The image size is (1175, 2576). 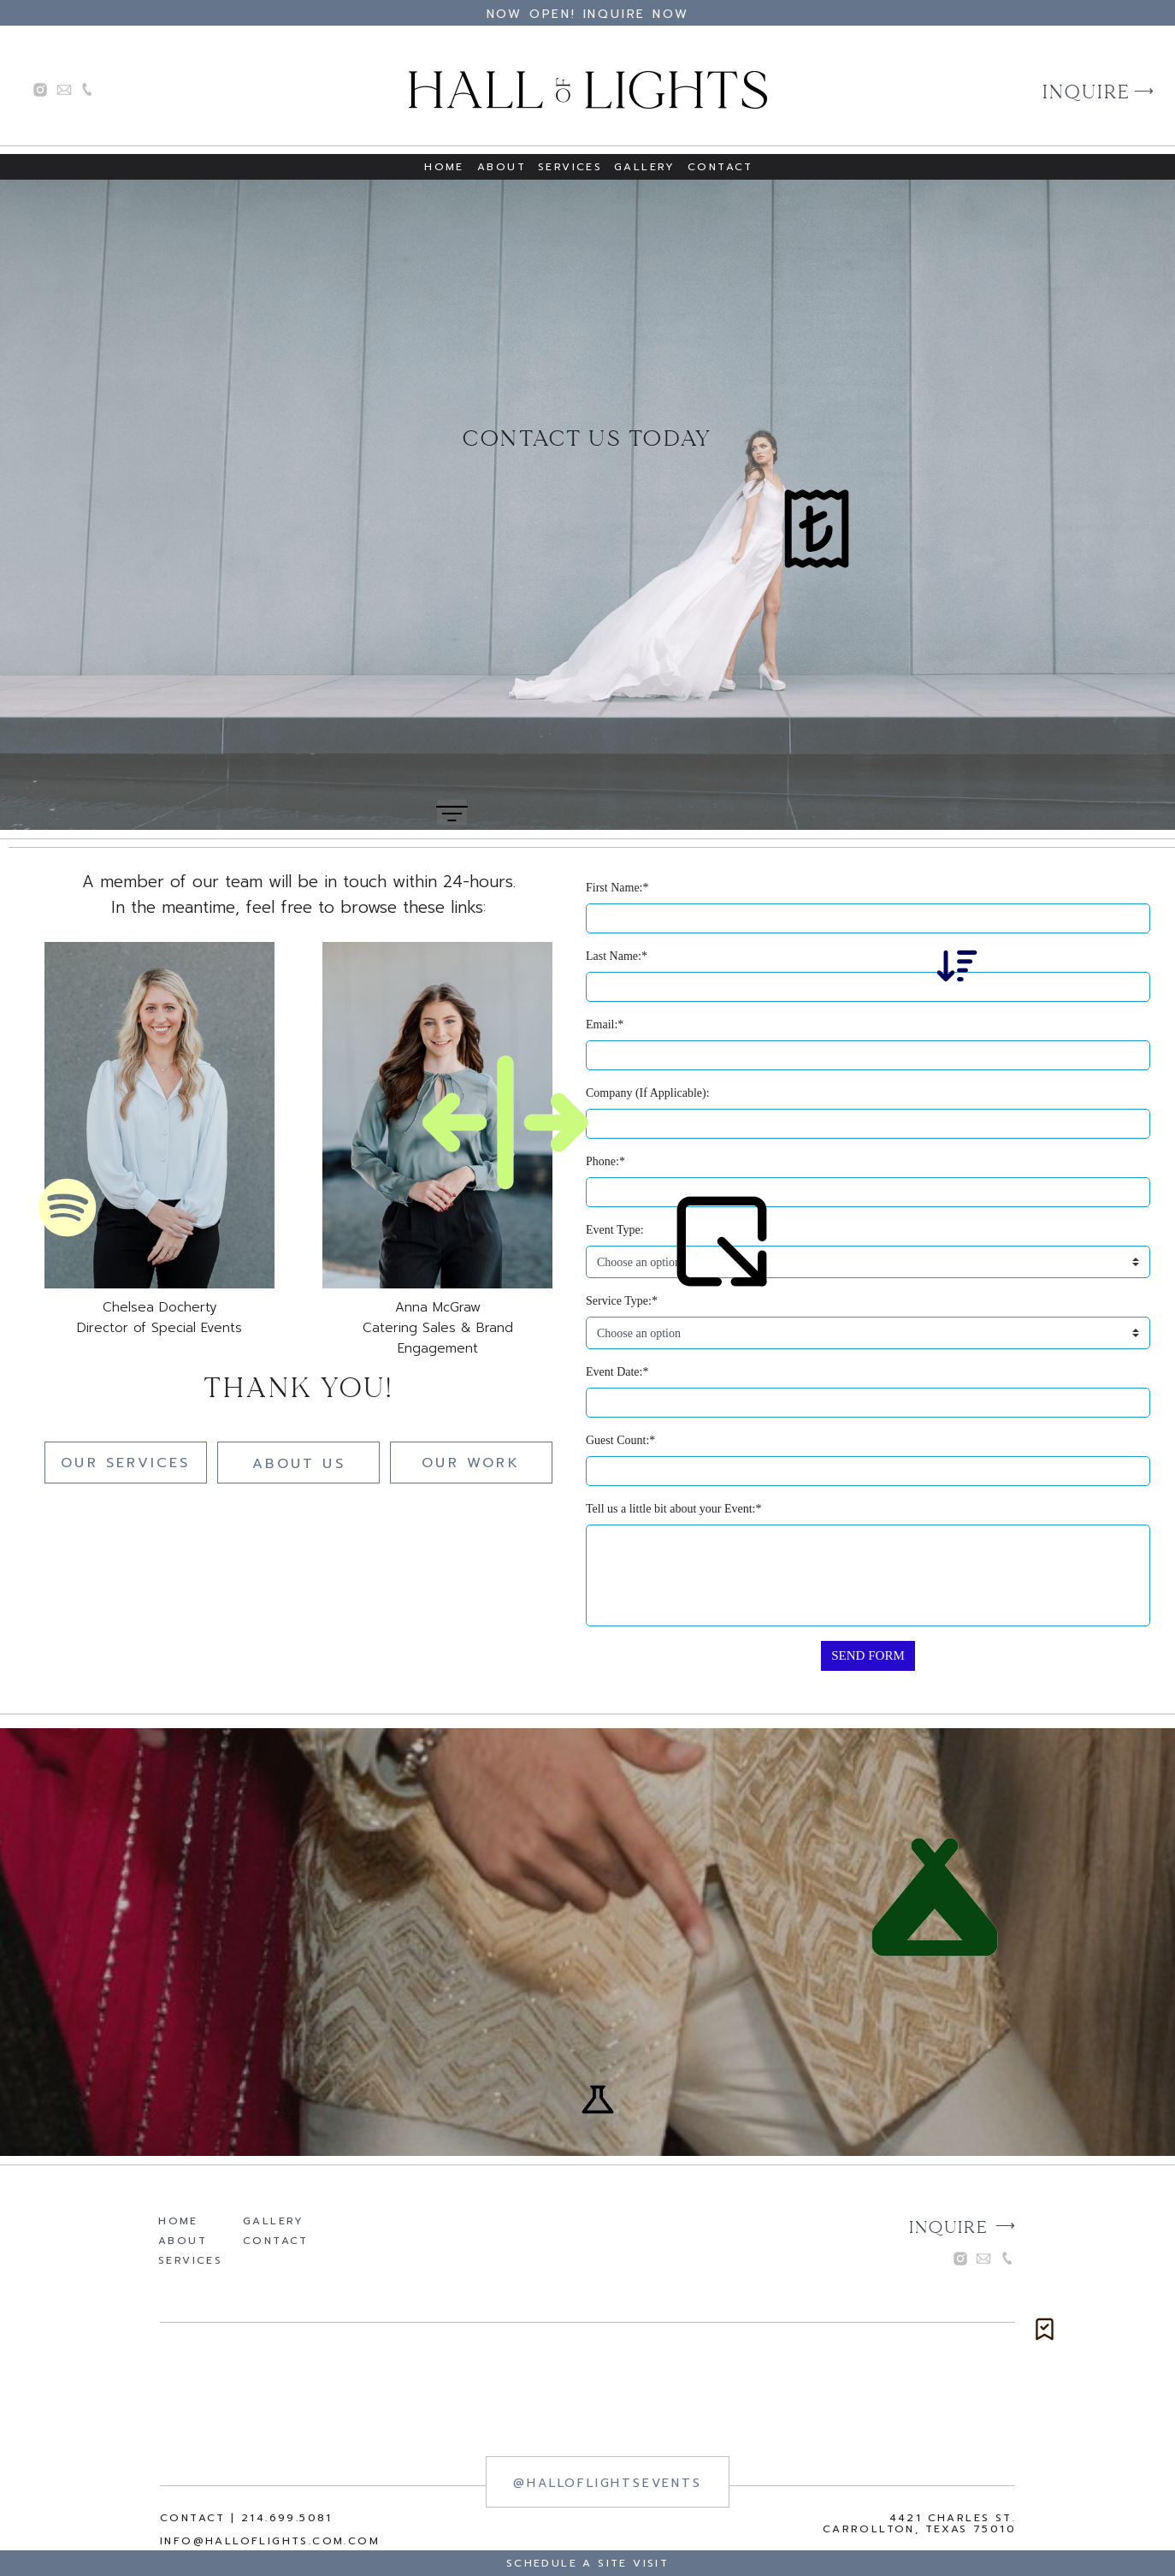 I want to click on expand content to full screen, so click(x=722, y=1241).